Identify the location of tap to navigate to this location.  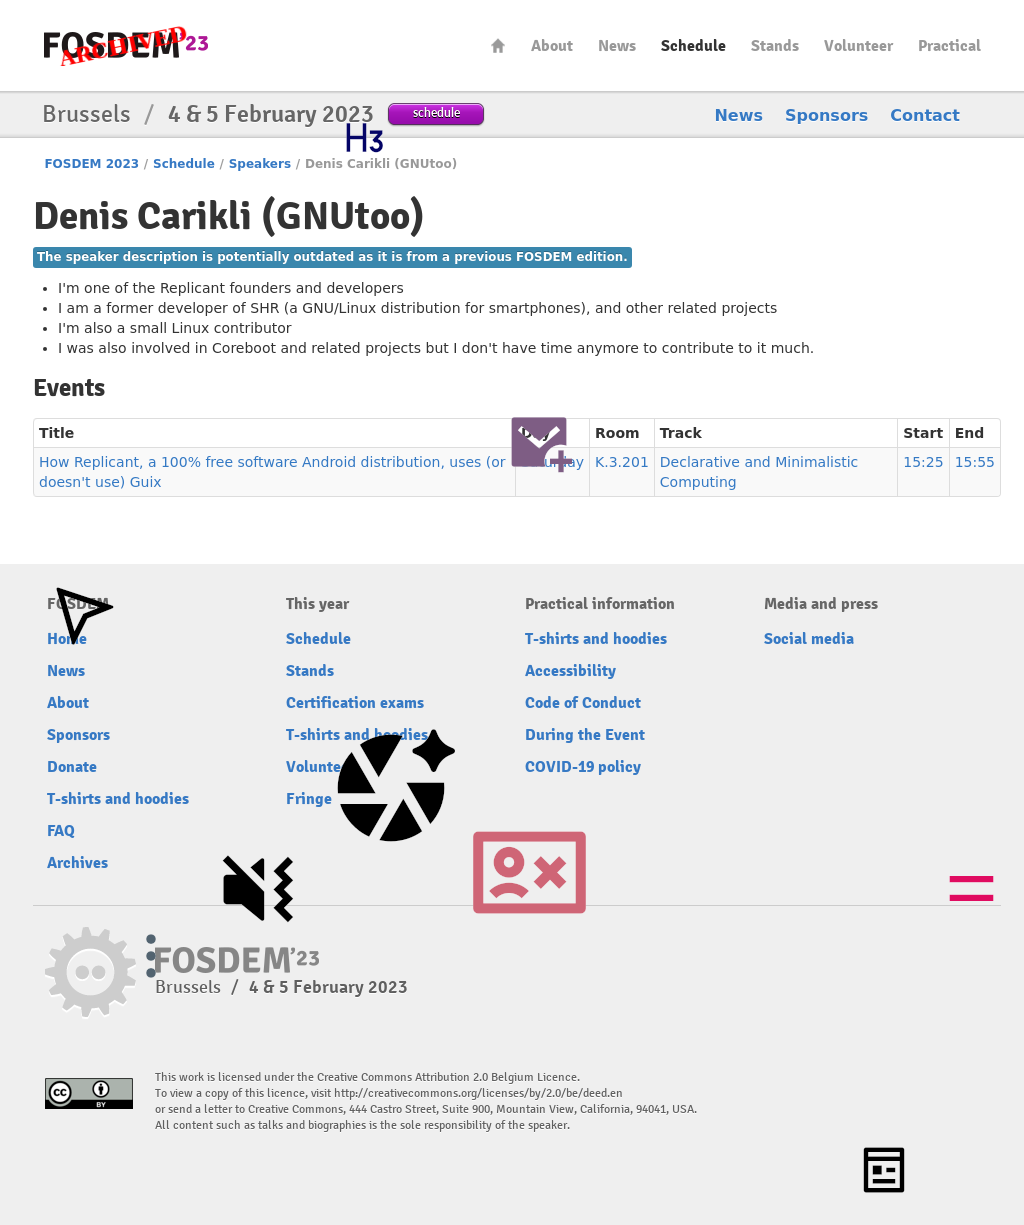
(84, 615).